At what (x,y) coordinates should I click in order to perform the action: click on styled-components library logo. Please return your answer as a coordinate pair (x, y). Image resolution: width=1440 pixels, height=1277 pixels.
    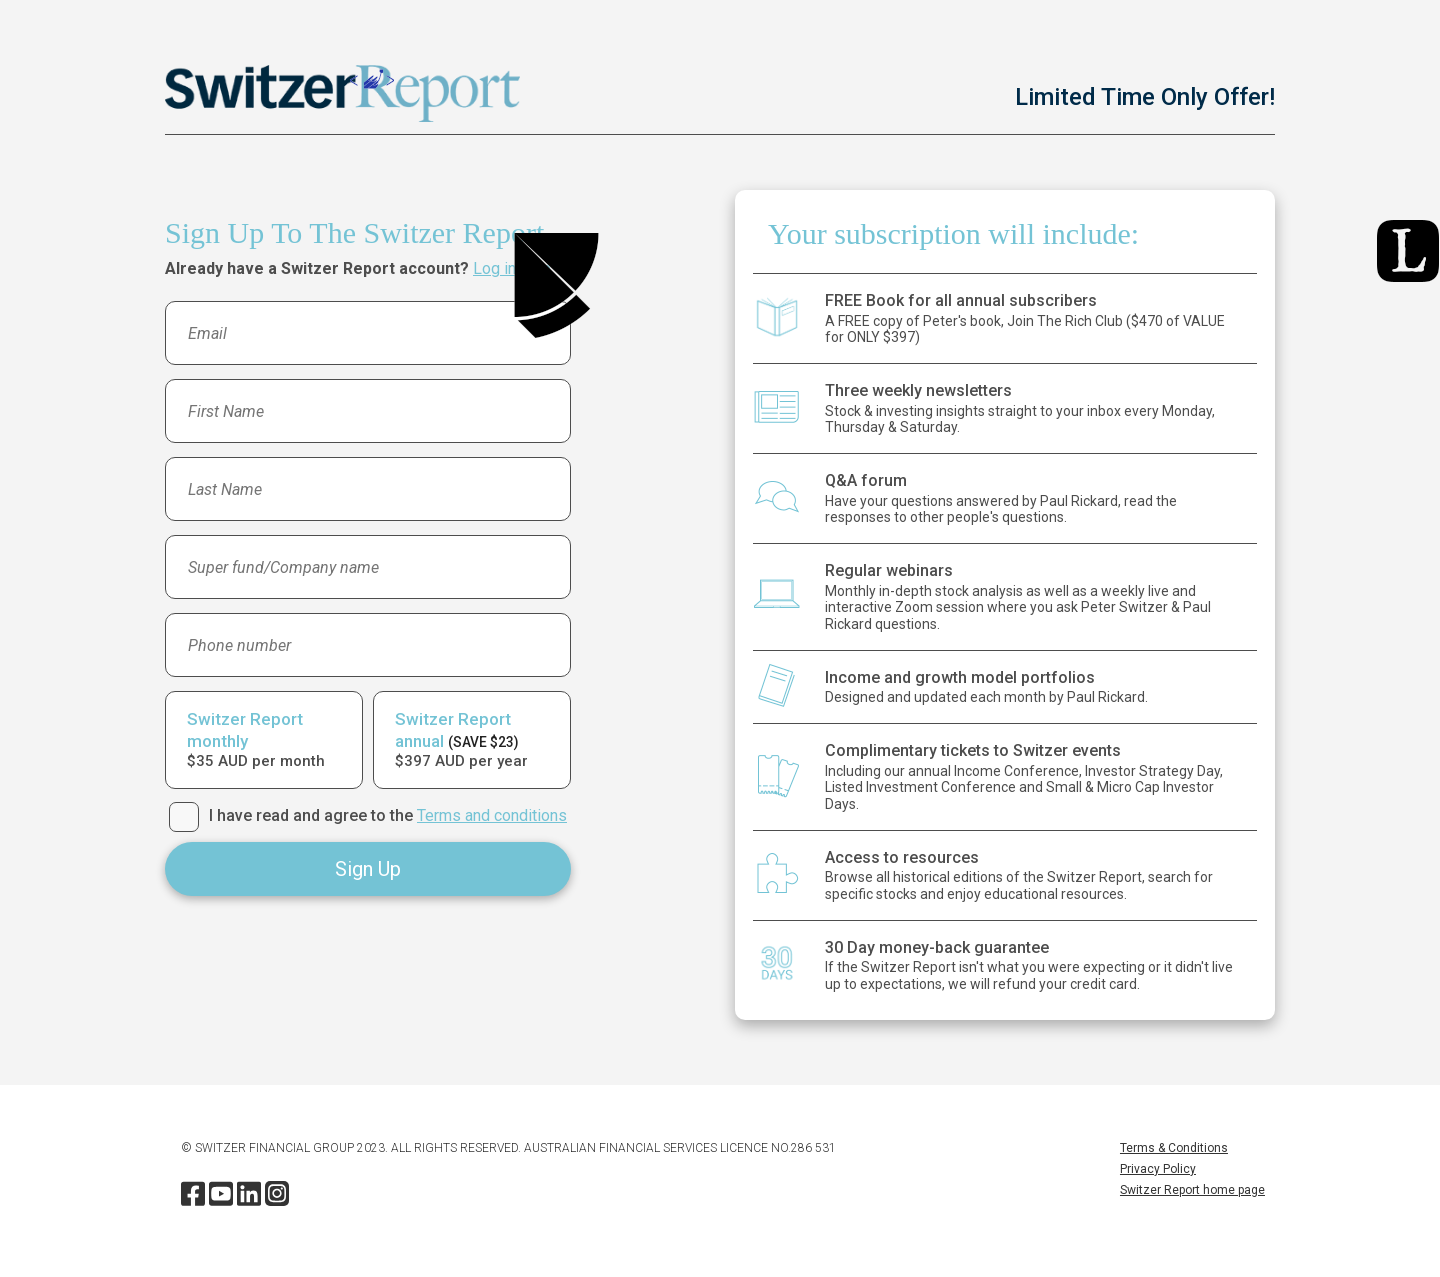
    Looking at the image, I should click on (372, 79).